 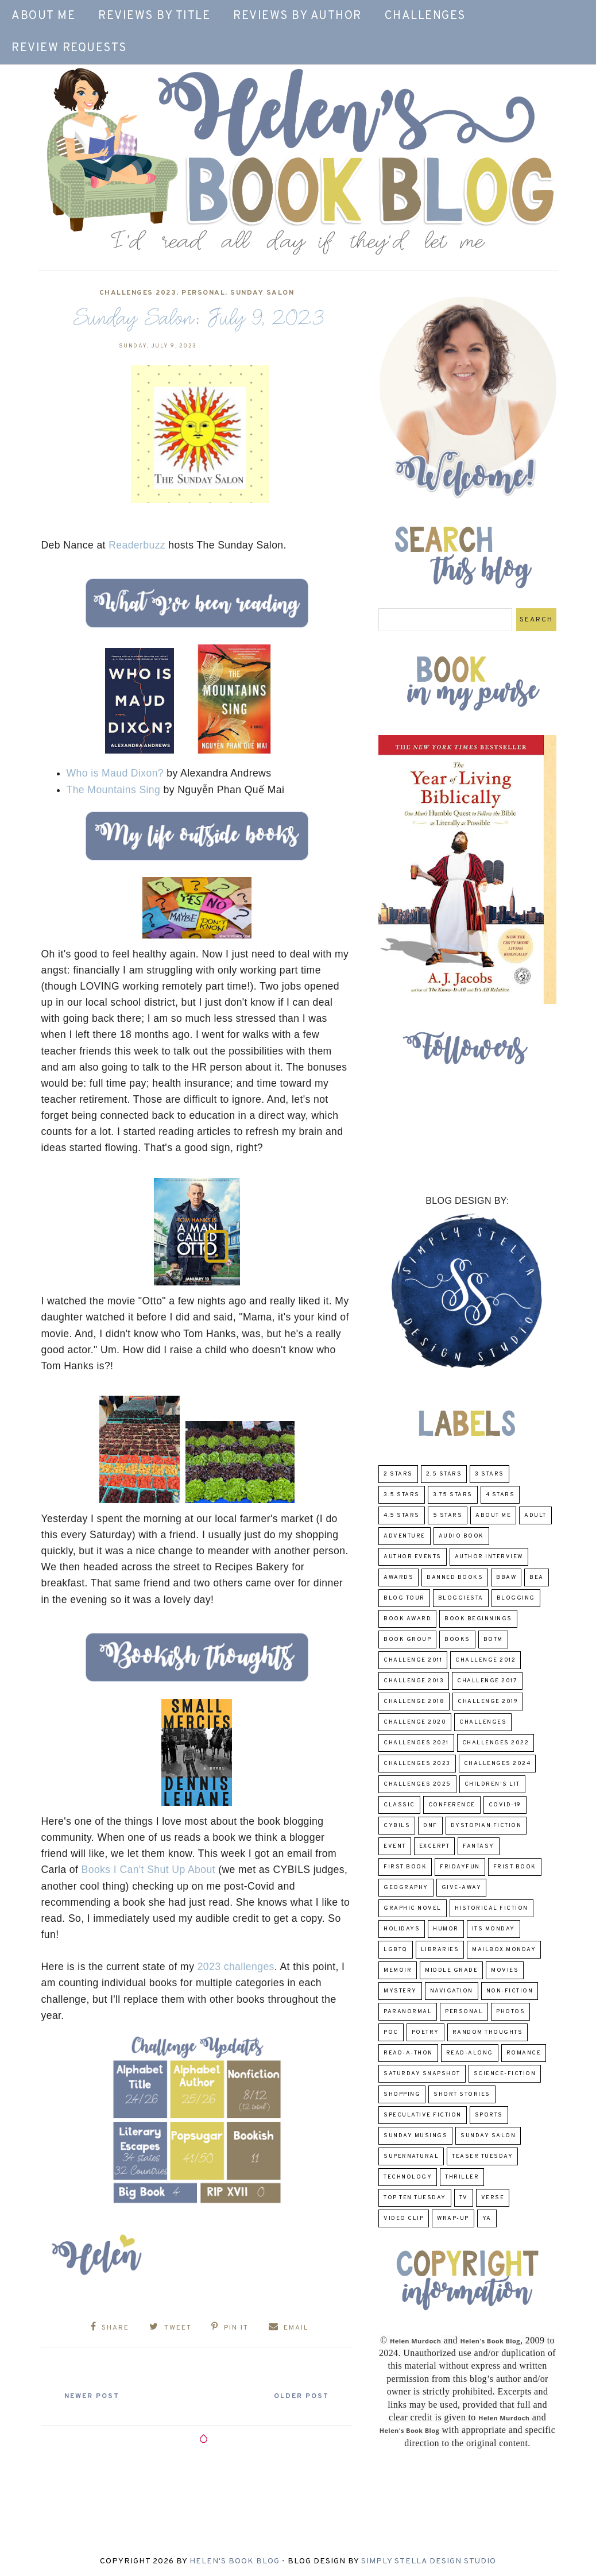 What do you see at coordinates (203, 2438) in the screenshot?
I see `adjust humidity or water settings` at bounding box center [203, 2438].